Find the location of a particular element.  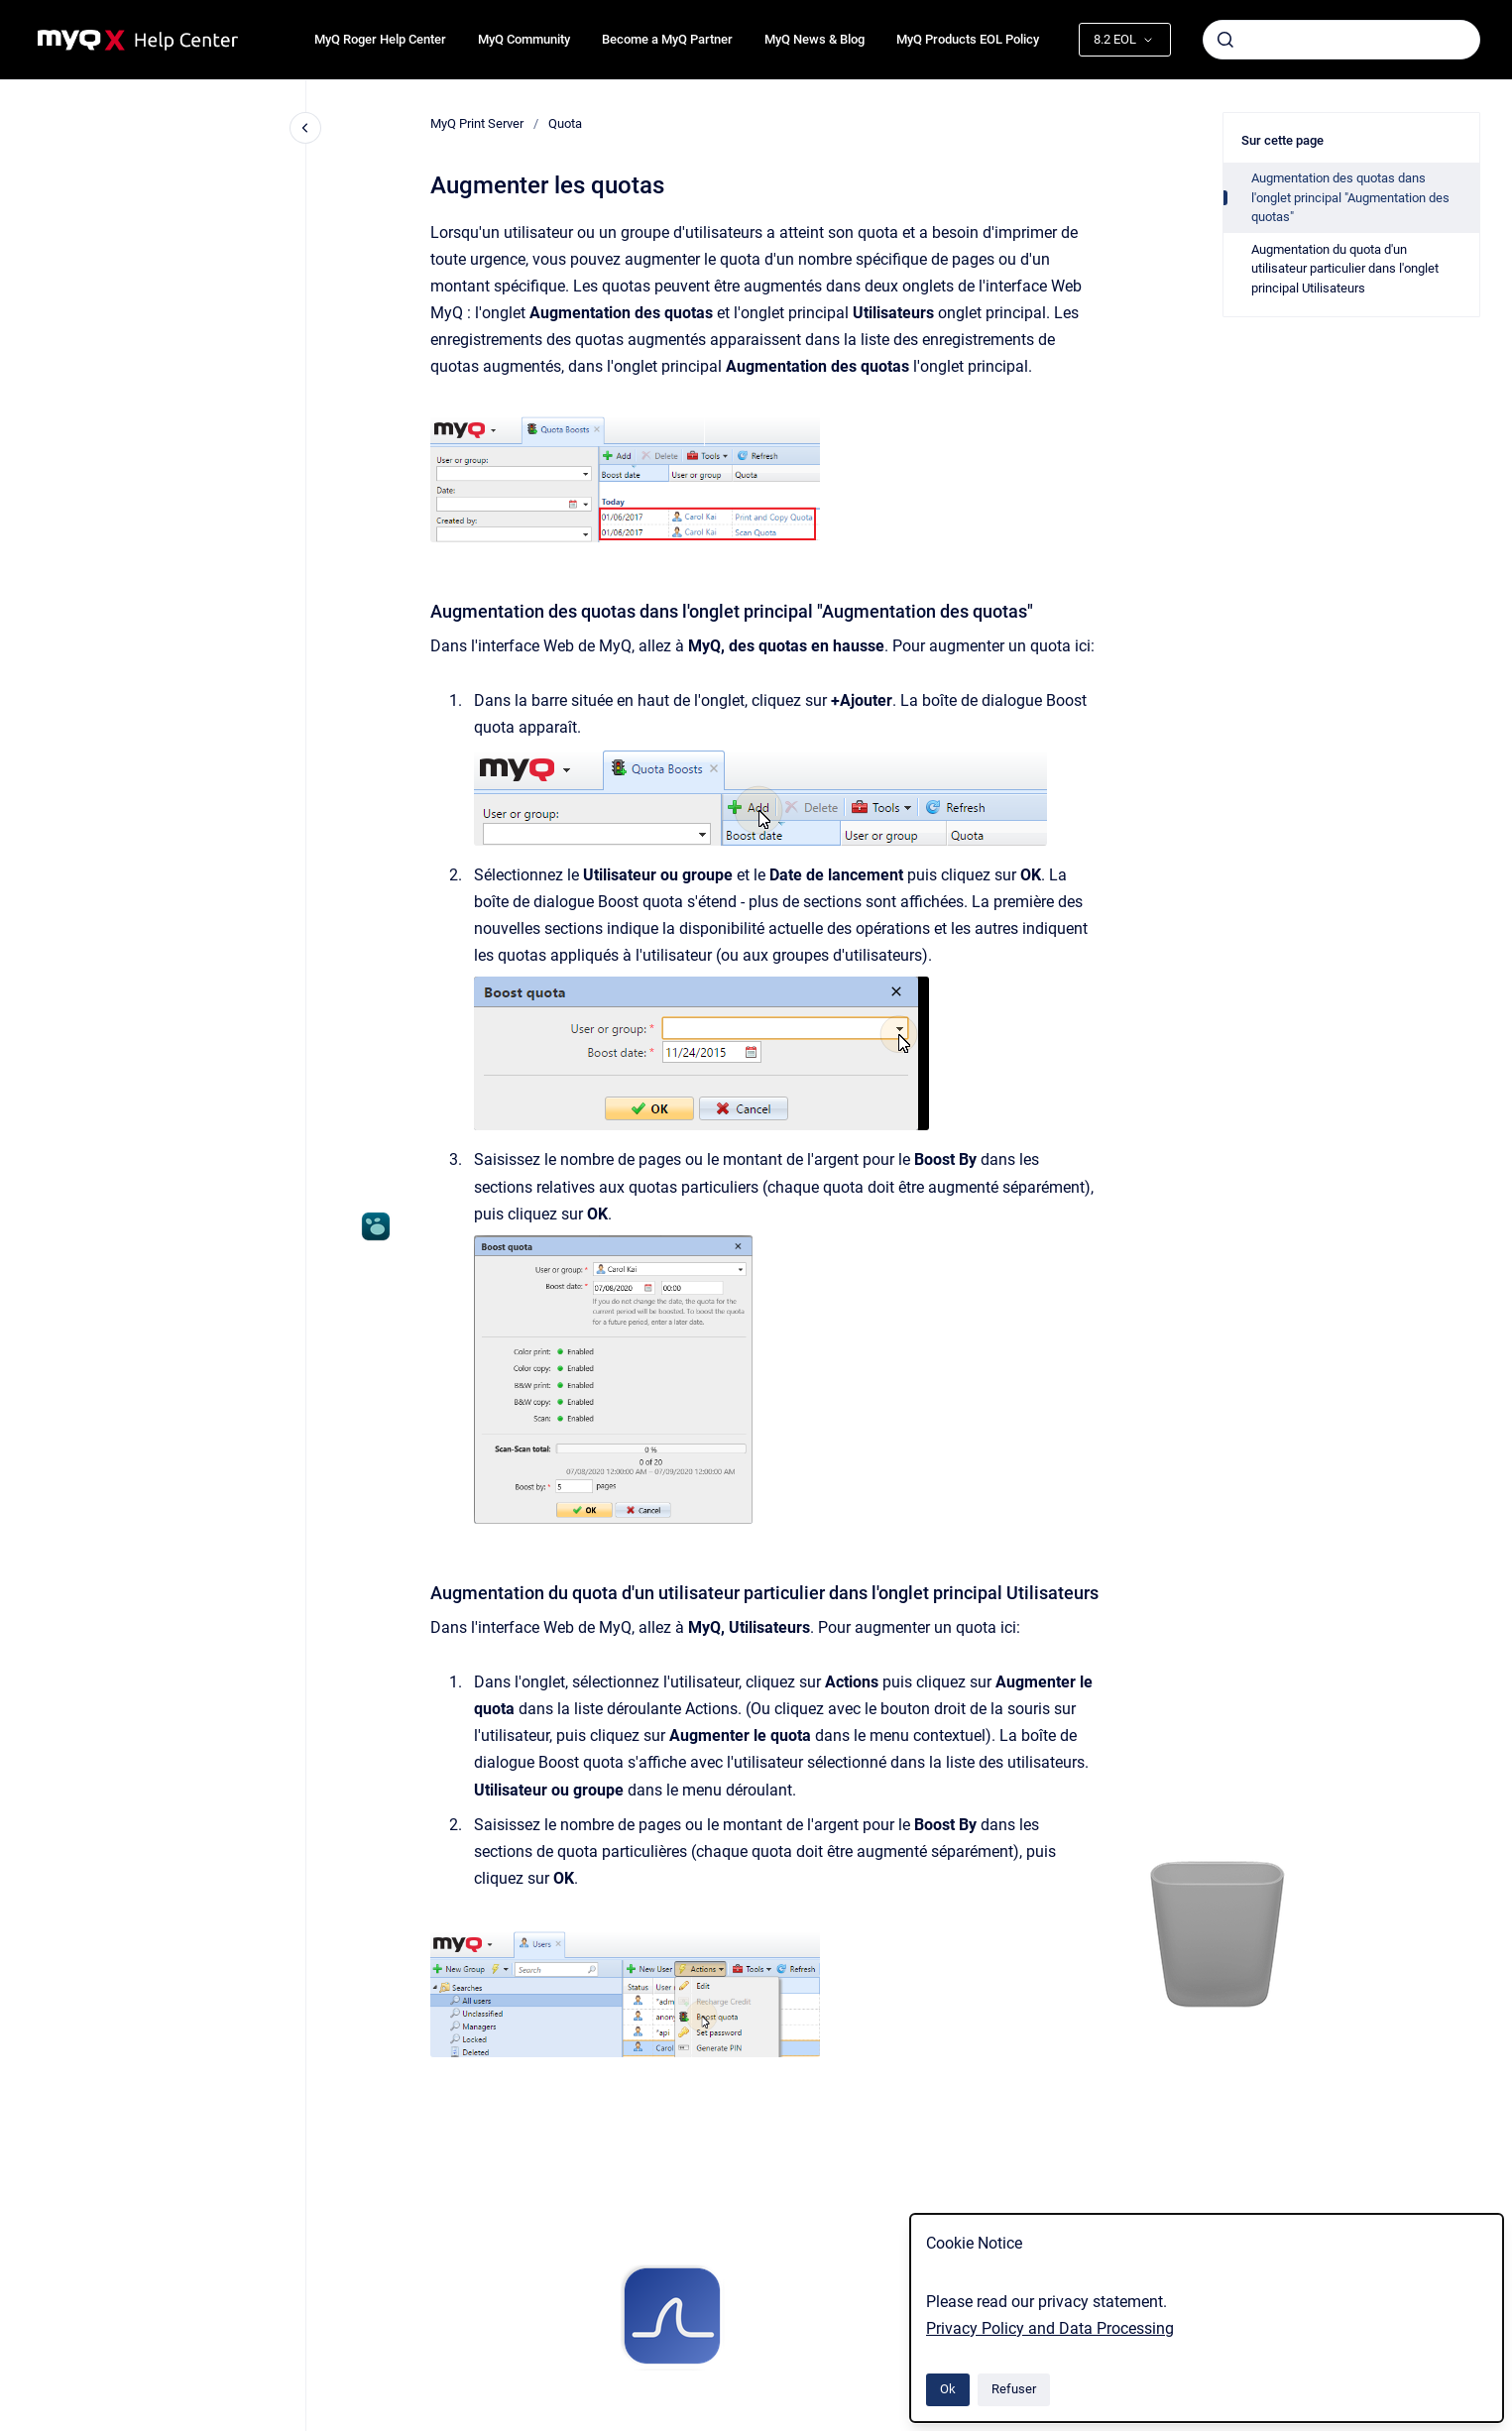

open wireshark network protocol analyzer is located at coordinates (672, 2316).